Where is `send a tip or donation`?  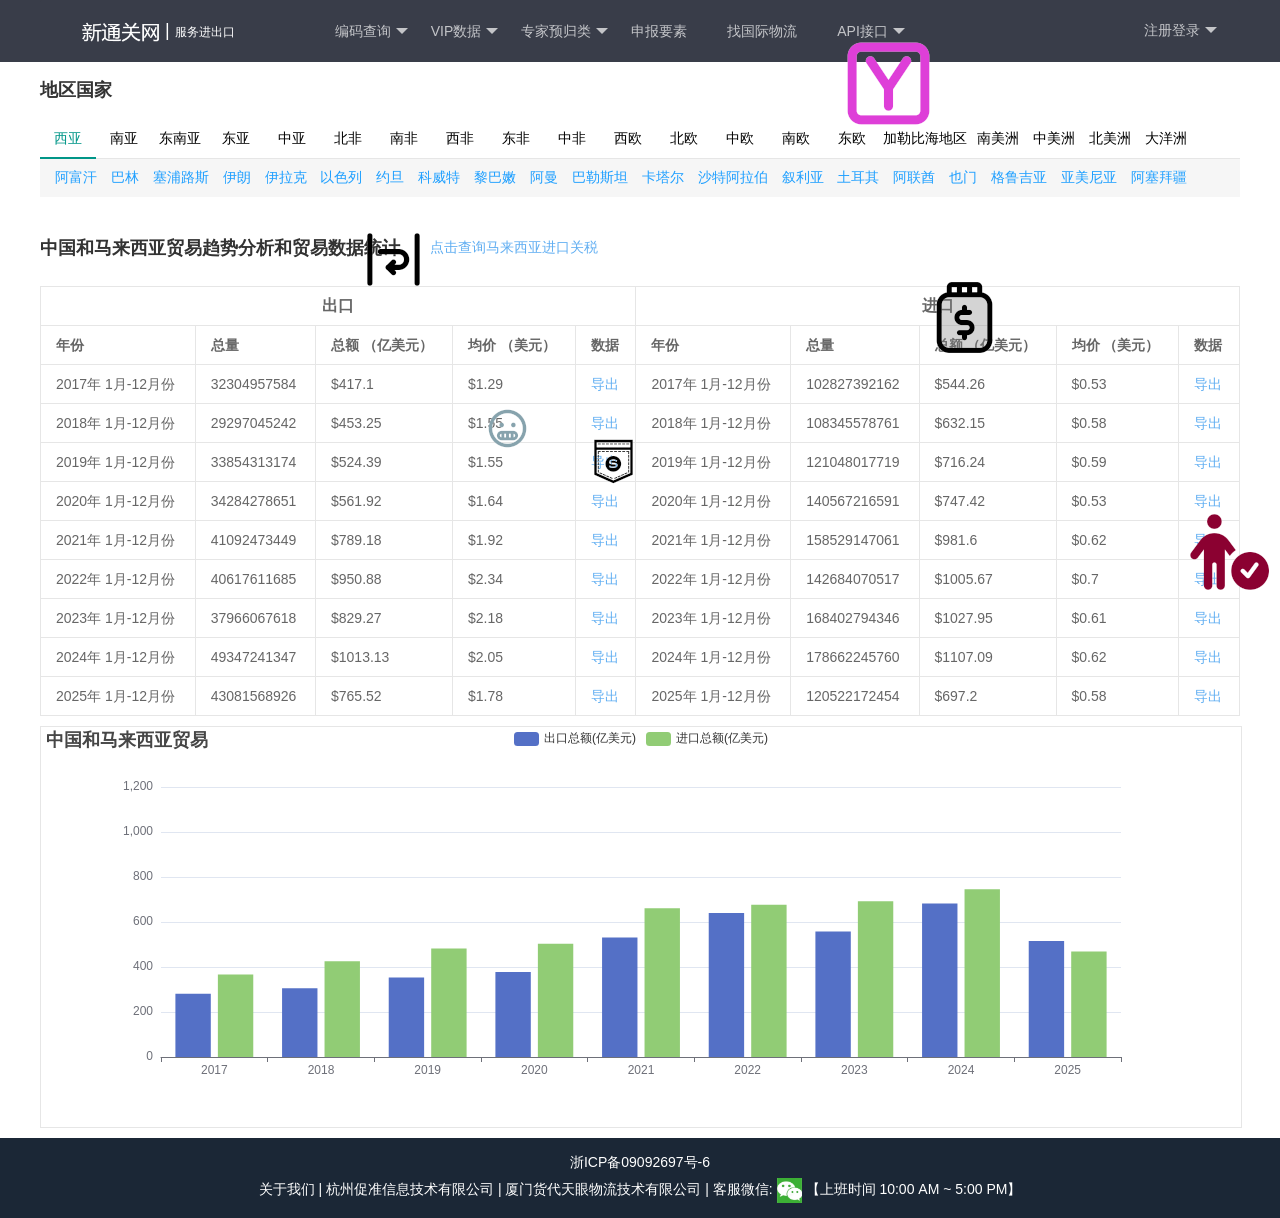
send a tip or donation is located at coordinates (964, 317).